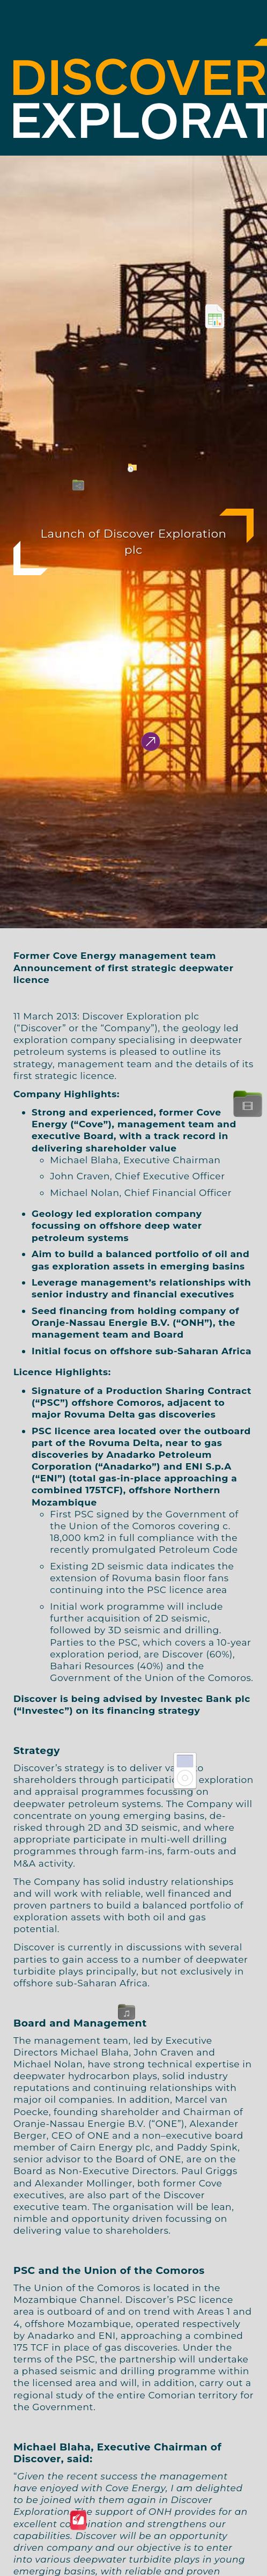  Describe the element at coordinates (127, 2012) in the screenshot. I see `open your music folder` at that location.